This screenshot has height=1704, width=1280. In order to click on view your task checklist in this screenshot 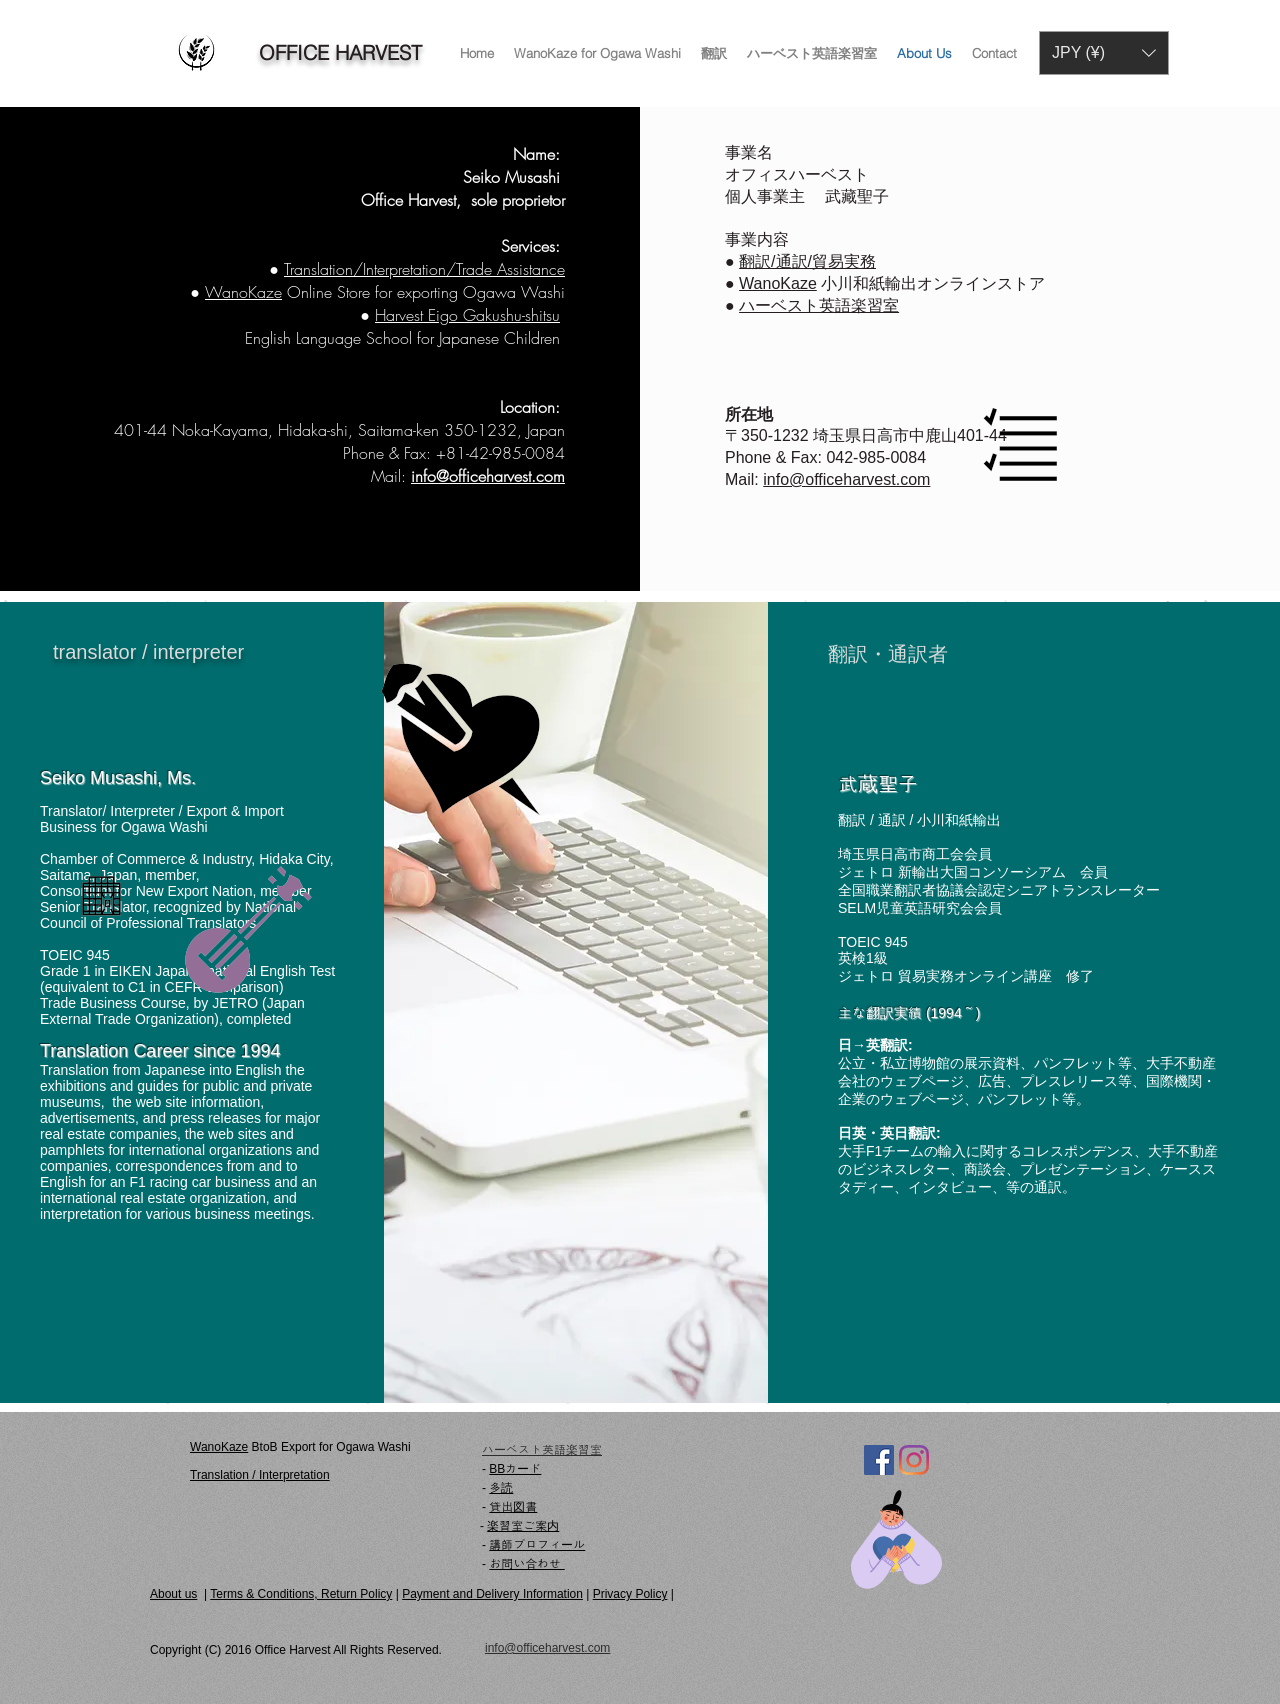, I will do `click(1024, 448)`.